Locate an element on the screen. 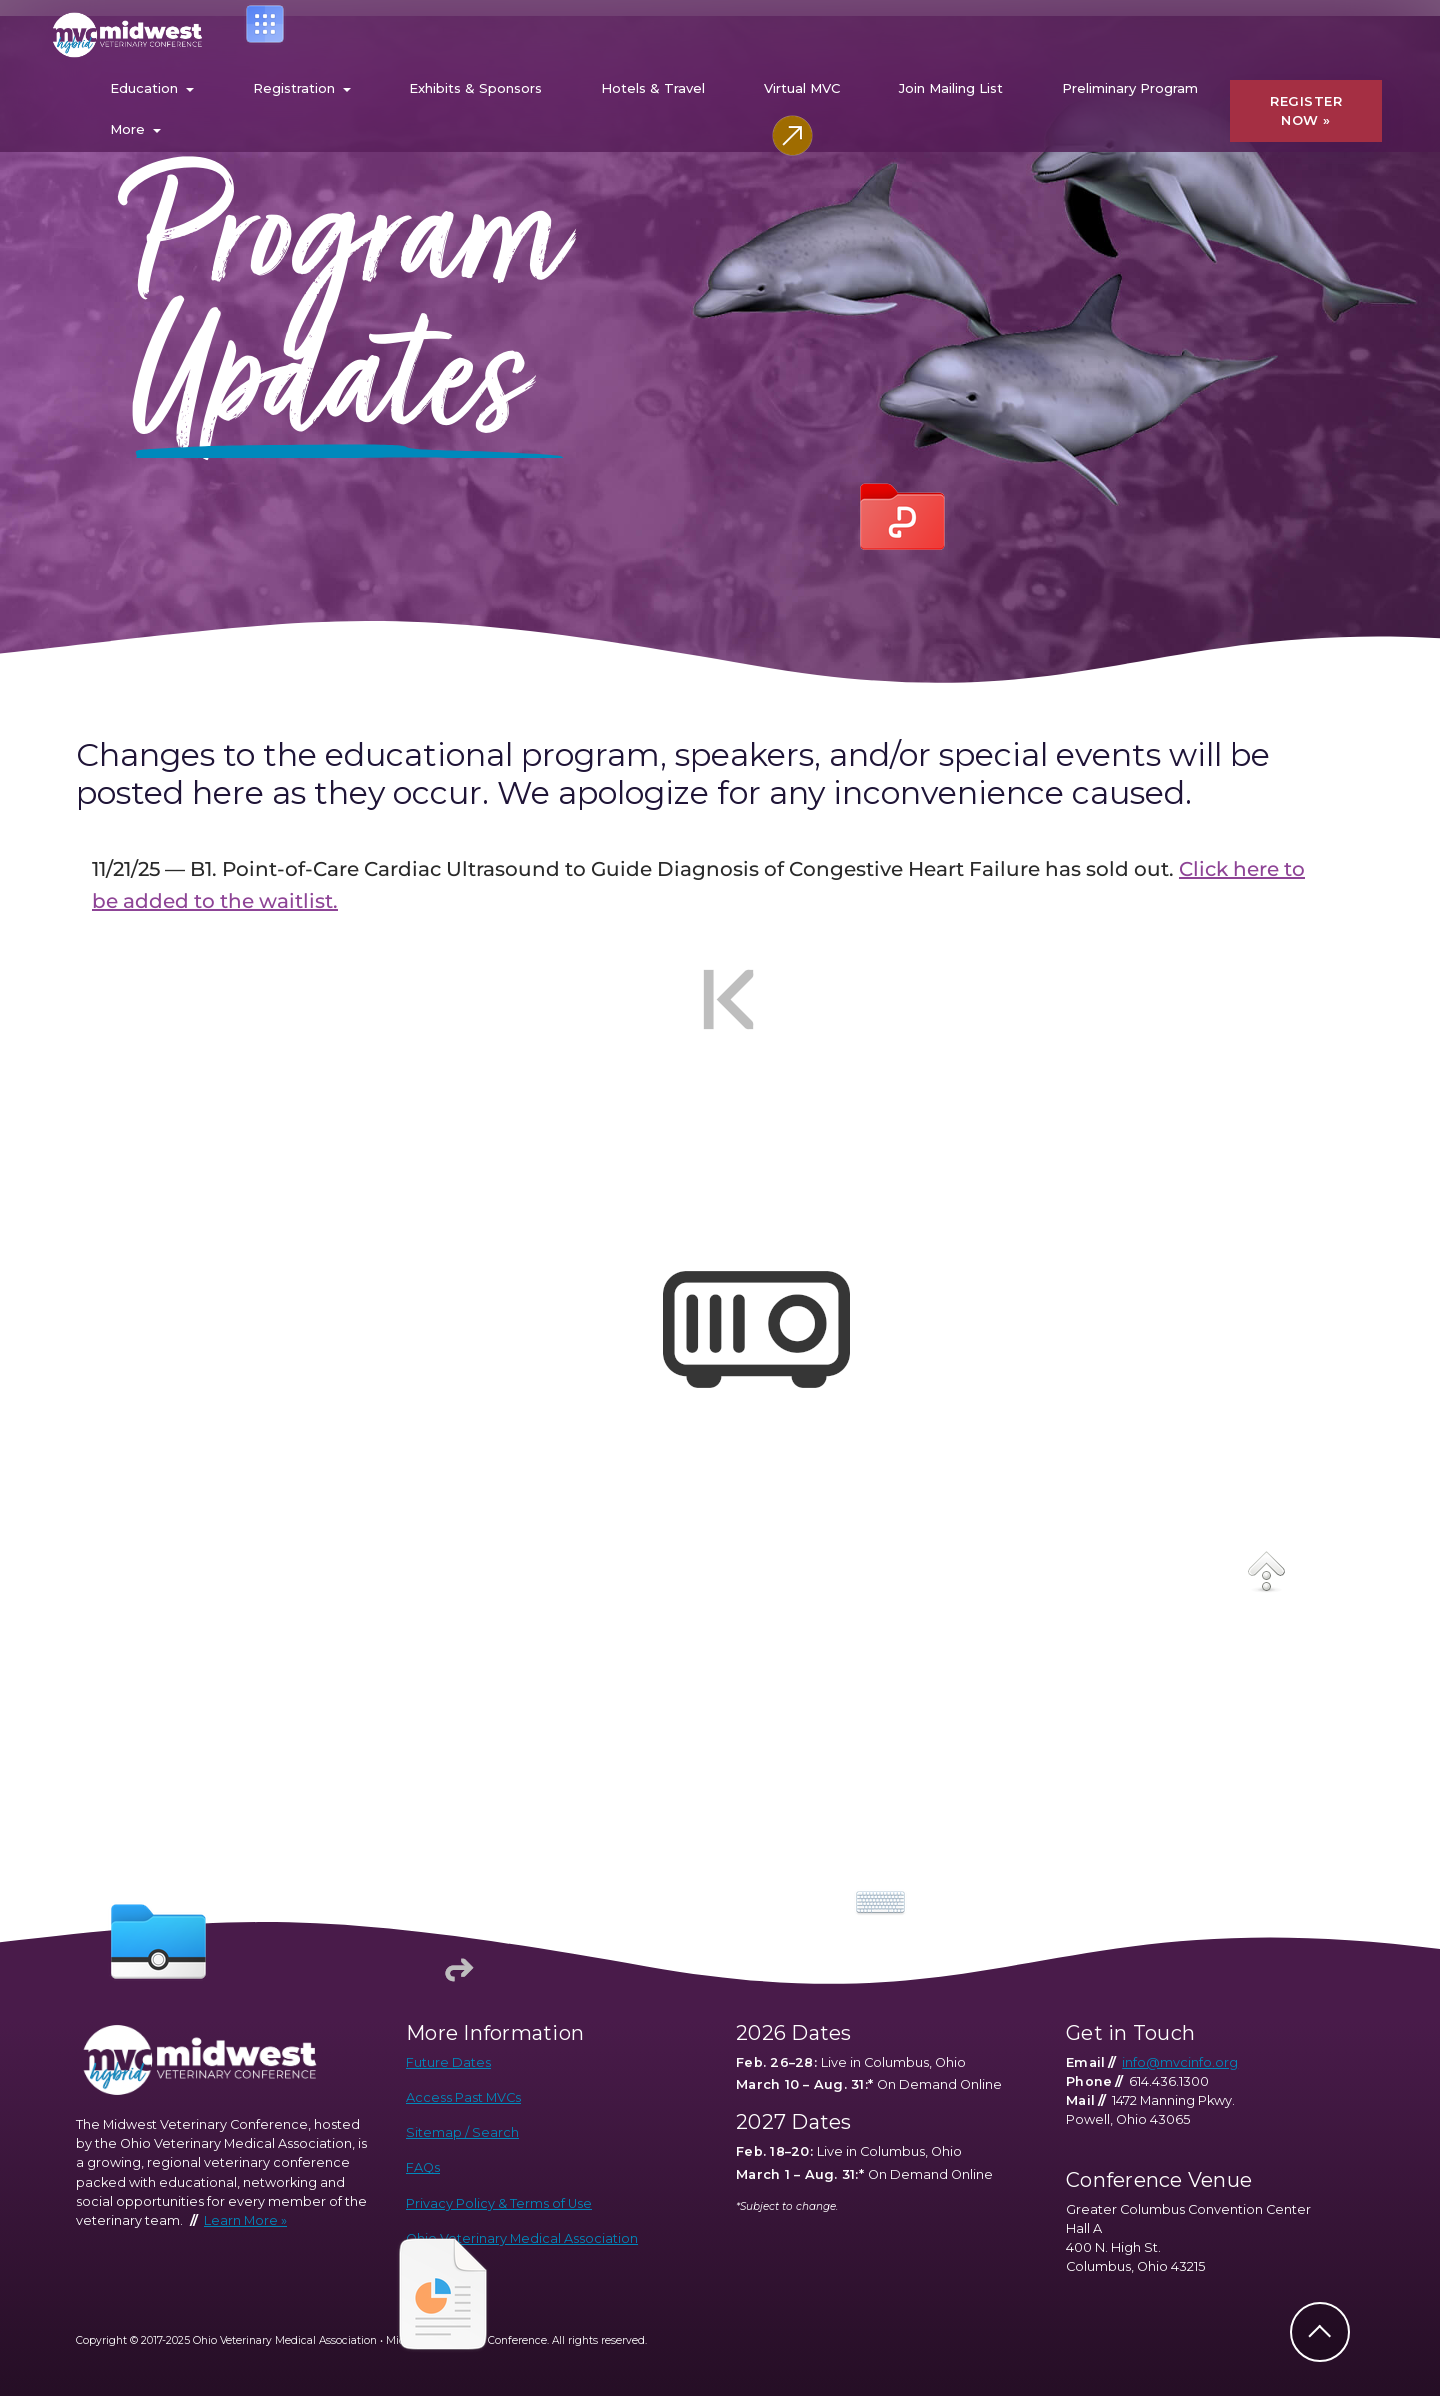  bluetooth keyboard connected is located at coordinates (880, 1902).